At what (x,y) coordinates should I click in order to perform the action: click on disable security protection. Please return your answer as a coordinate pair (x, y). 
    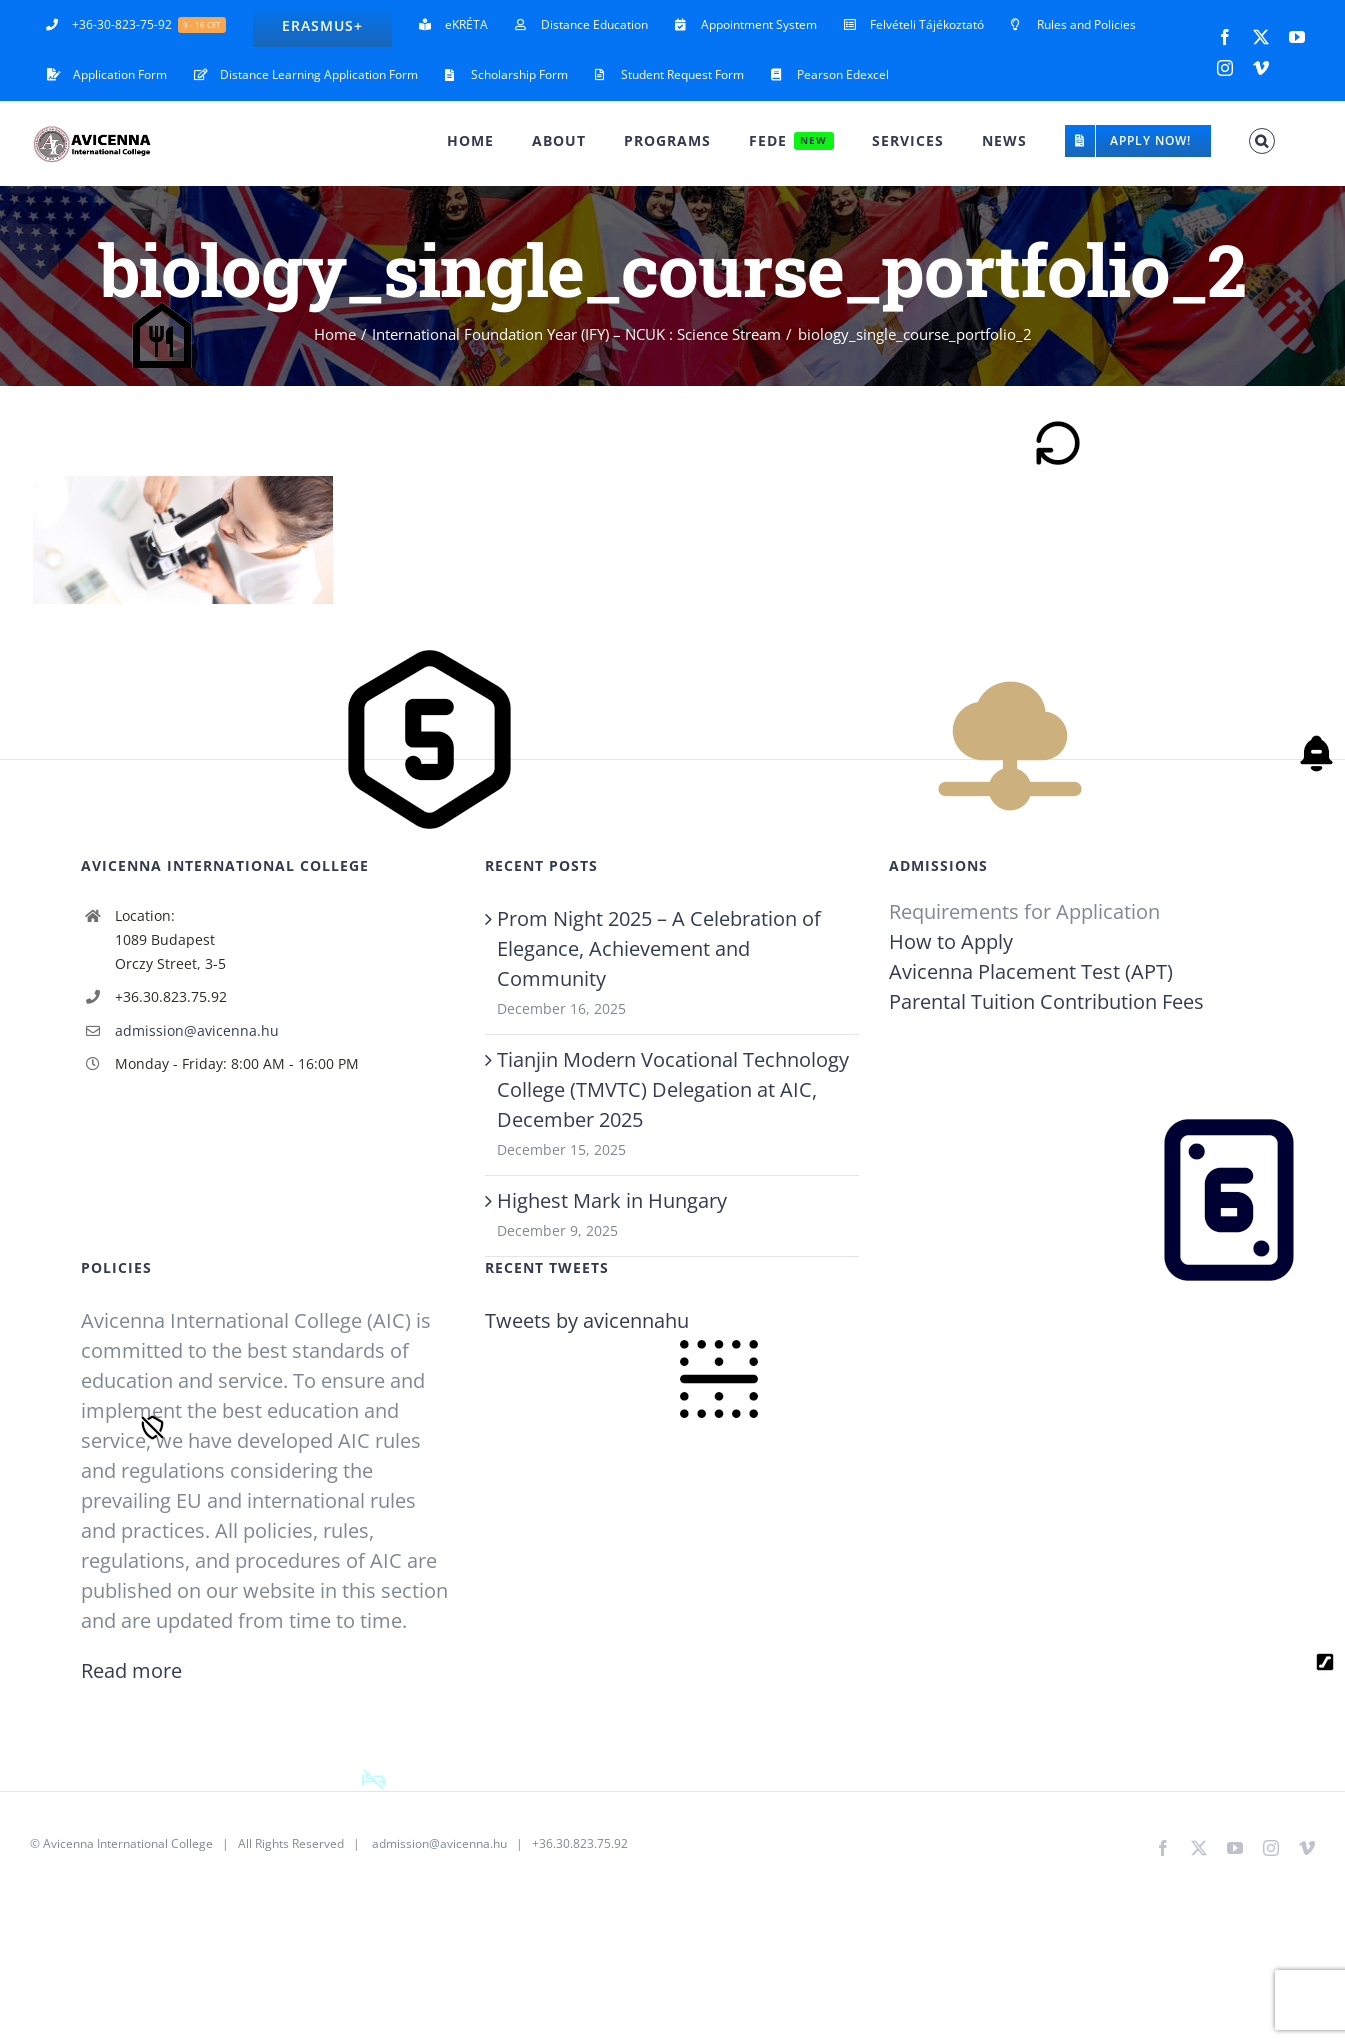
    Looking at the image, I should click on (152, 1427).